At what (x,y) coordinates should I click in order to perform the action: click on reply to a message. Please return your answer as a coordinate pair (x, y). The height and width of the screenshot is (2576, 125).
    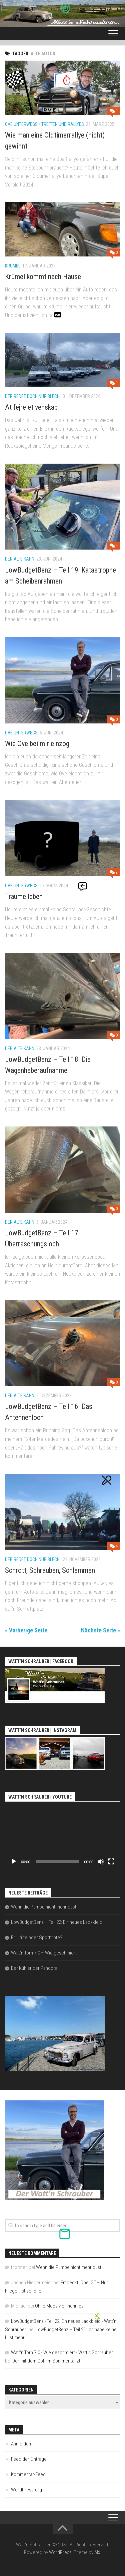
    Looking at the image, I should click on (83, 886).